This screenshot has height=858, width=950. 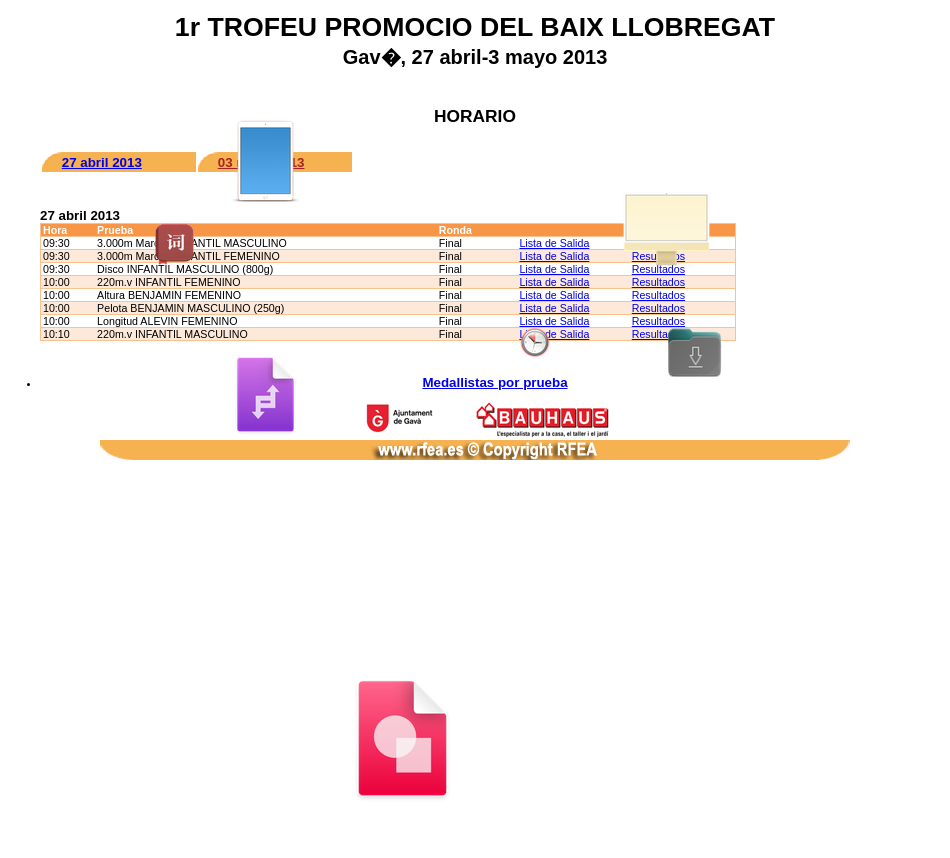 What do you see at coordinates (694, 352) in the screenshot?
I see `access your downloads folder` at bounding box center [694, 352].